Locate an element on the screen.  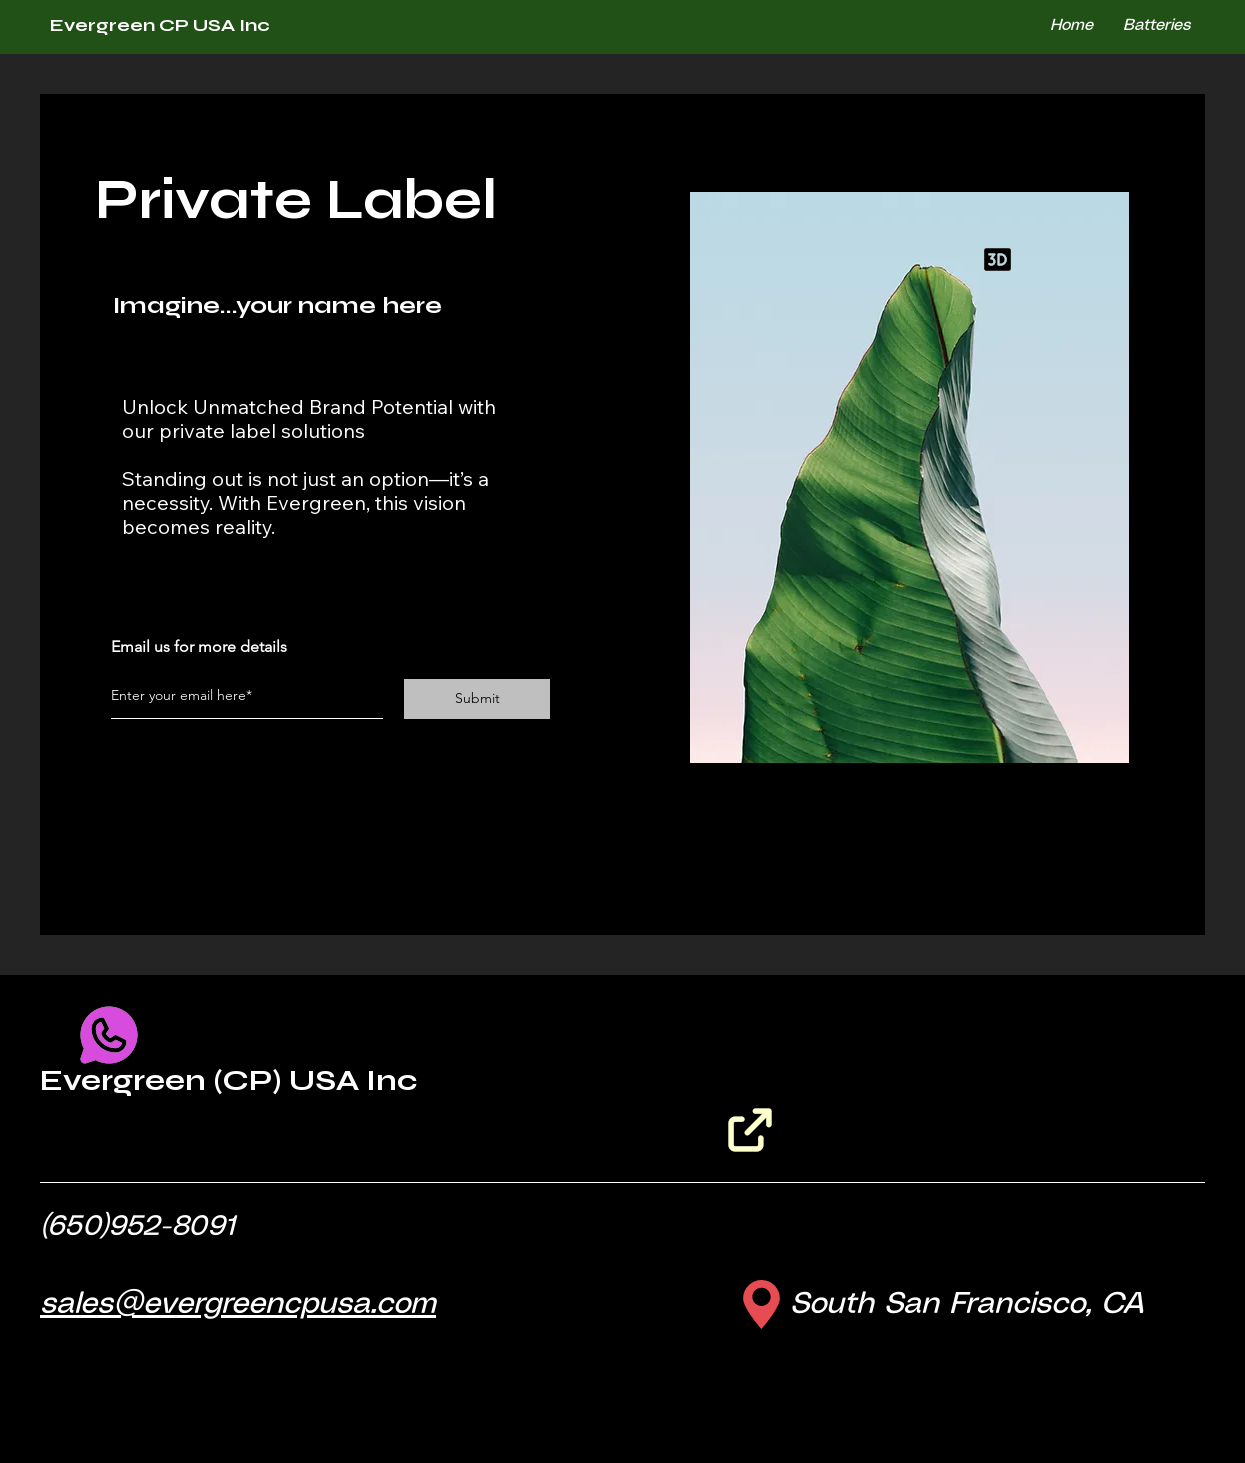
open link in a new tab or window is located at coordinates (750, 1130).